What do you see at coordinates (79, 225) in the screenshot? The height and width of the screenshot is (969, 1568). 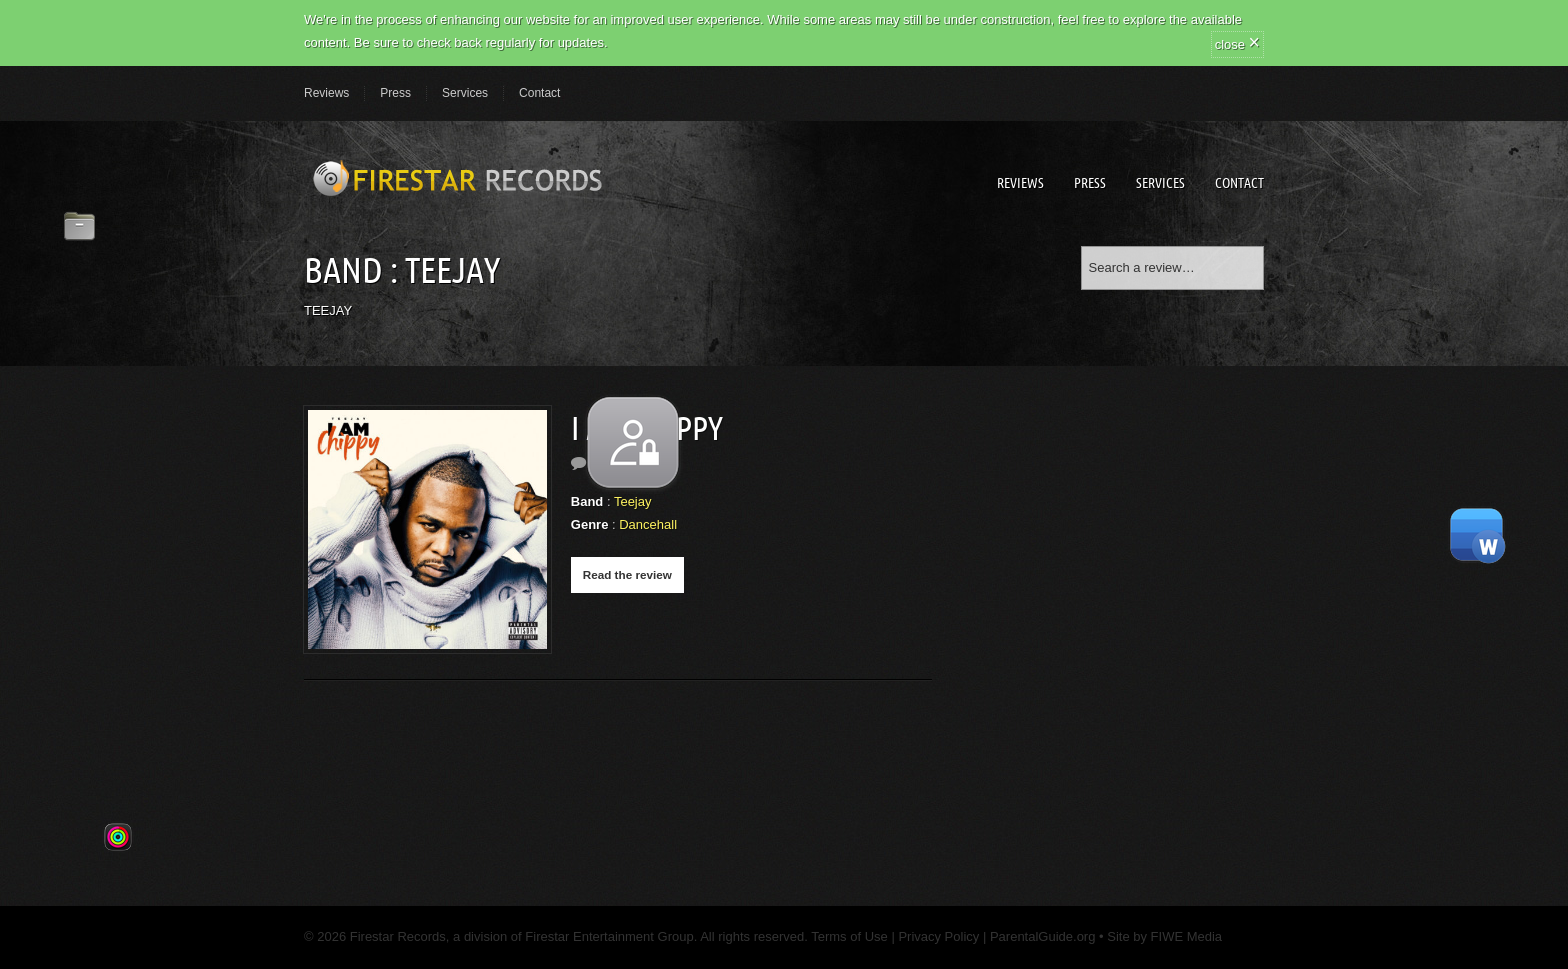 I see `open the file manager app` at bounding box center [79, 225].